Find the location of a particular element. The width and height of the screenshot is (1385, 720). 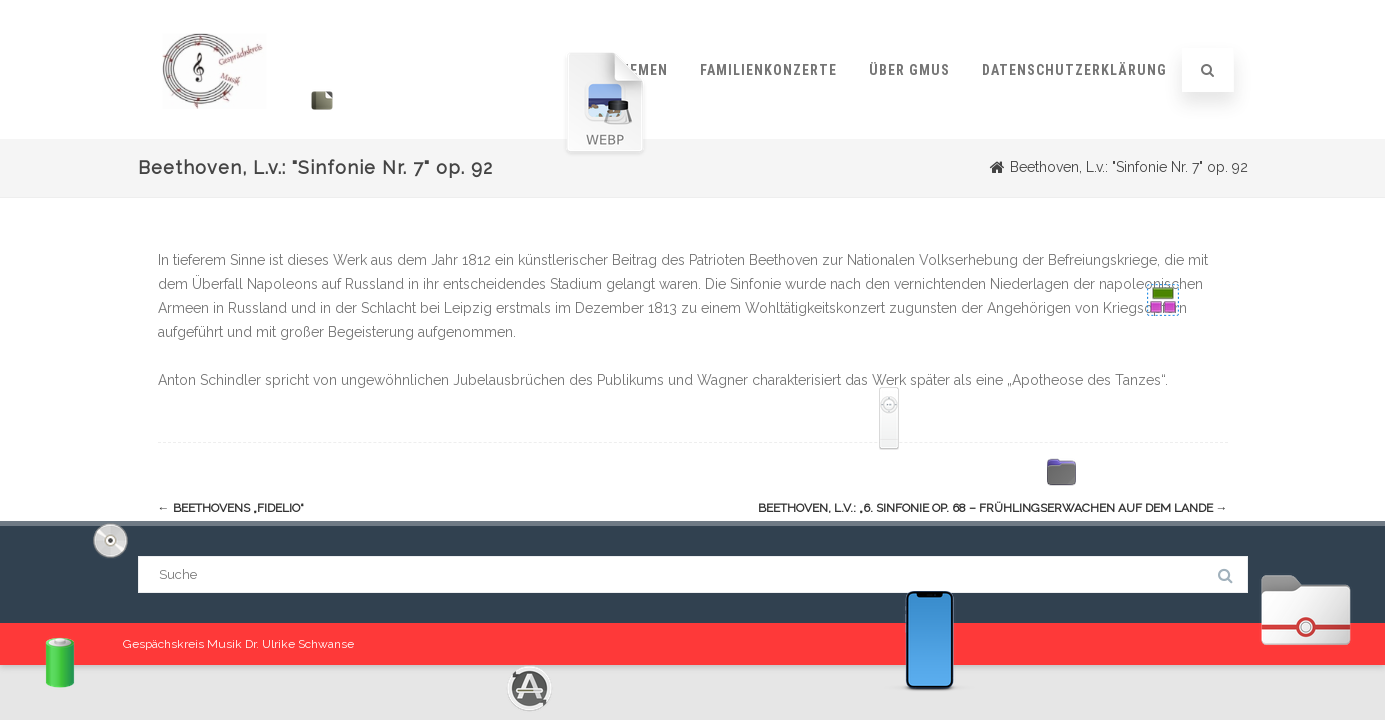

sync music to your iPod device is located at coordinates (888, 418).